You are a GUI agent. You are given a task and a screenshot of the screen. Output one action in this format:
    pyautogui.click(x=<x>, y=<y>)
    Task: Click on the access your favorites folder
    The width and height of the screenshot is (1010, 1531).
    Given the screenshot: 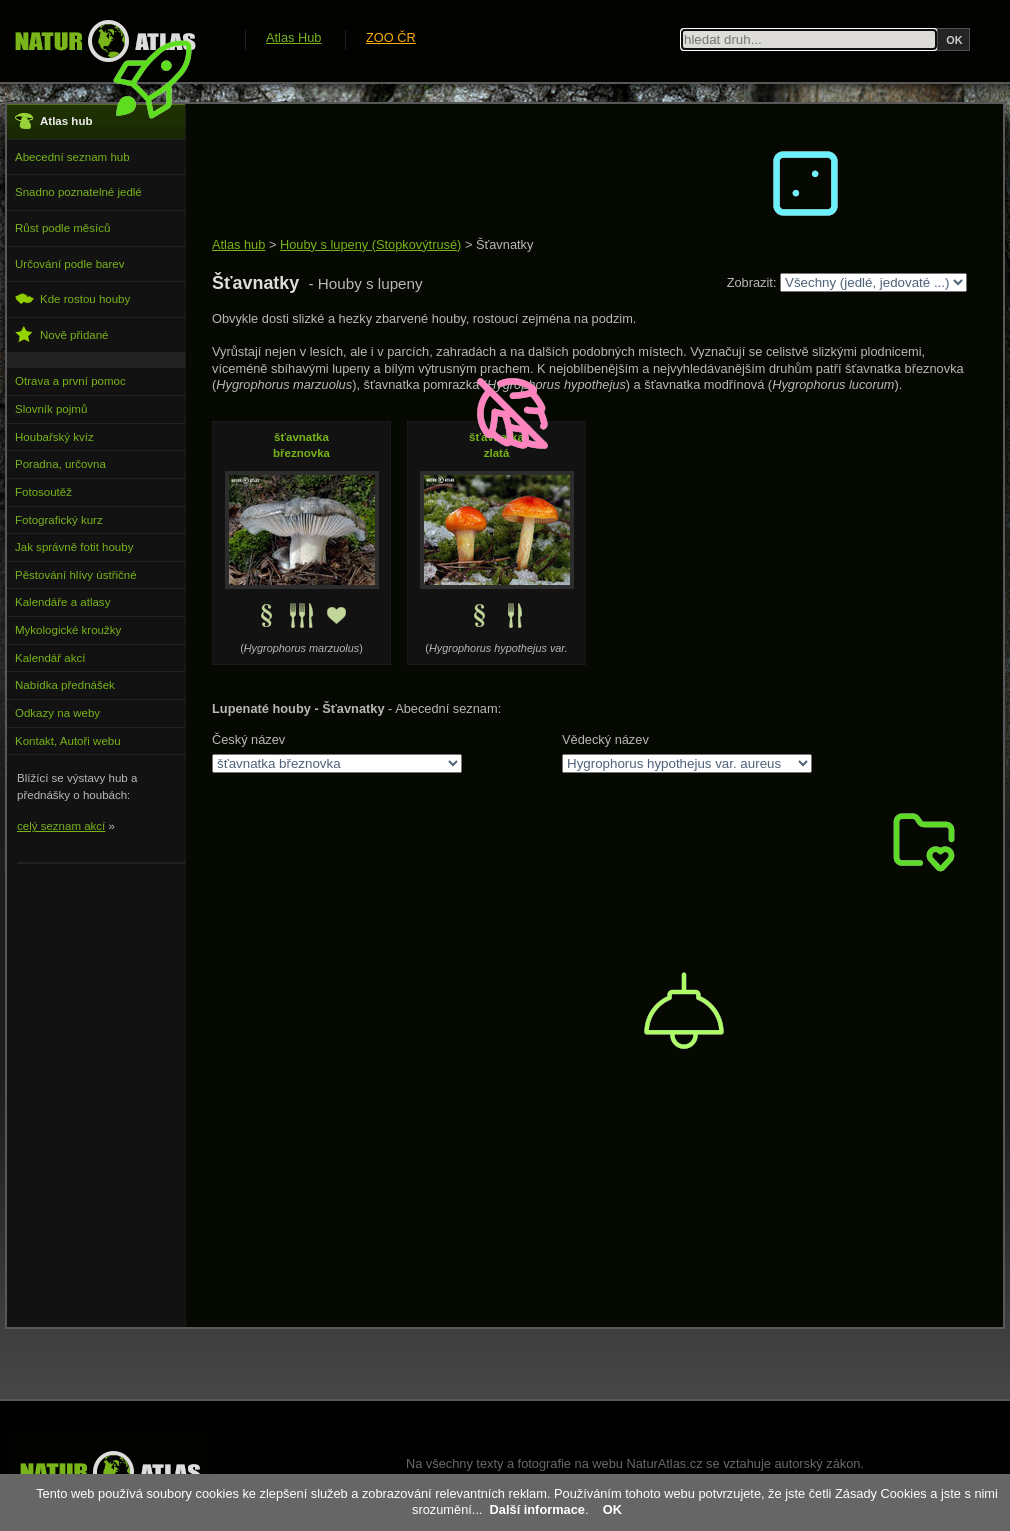 What is the action you would take?
    pyautogui.click(x=924, y=841)
    